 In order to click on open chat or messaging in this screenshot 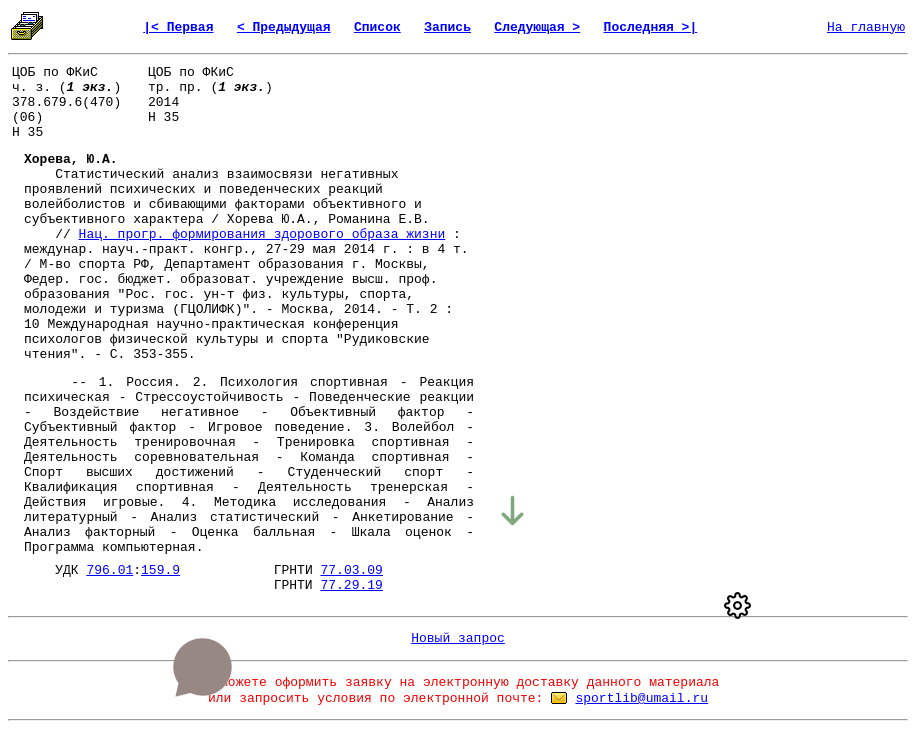, I will do `click(202, 667)`.